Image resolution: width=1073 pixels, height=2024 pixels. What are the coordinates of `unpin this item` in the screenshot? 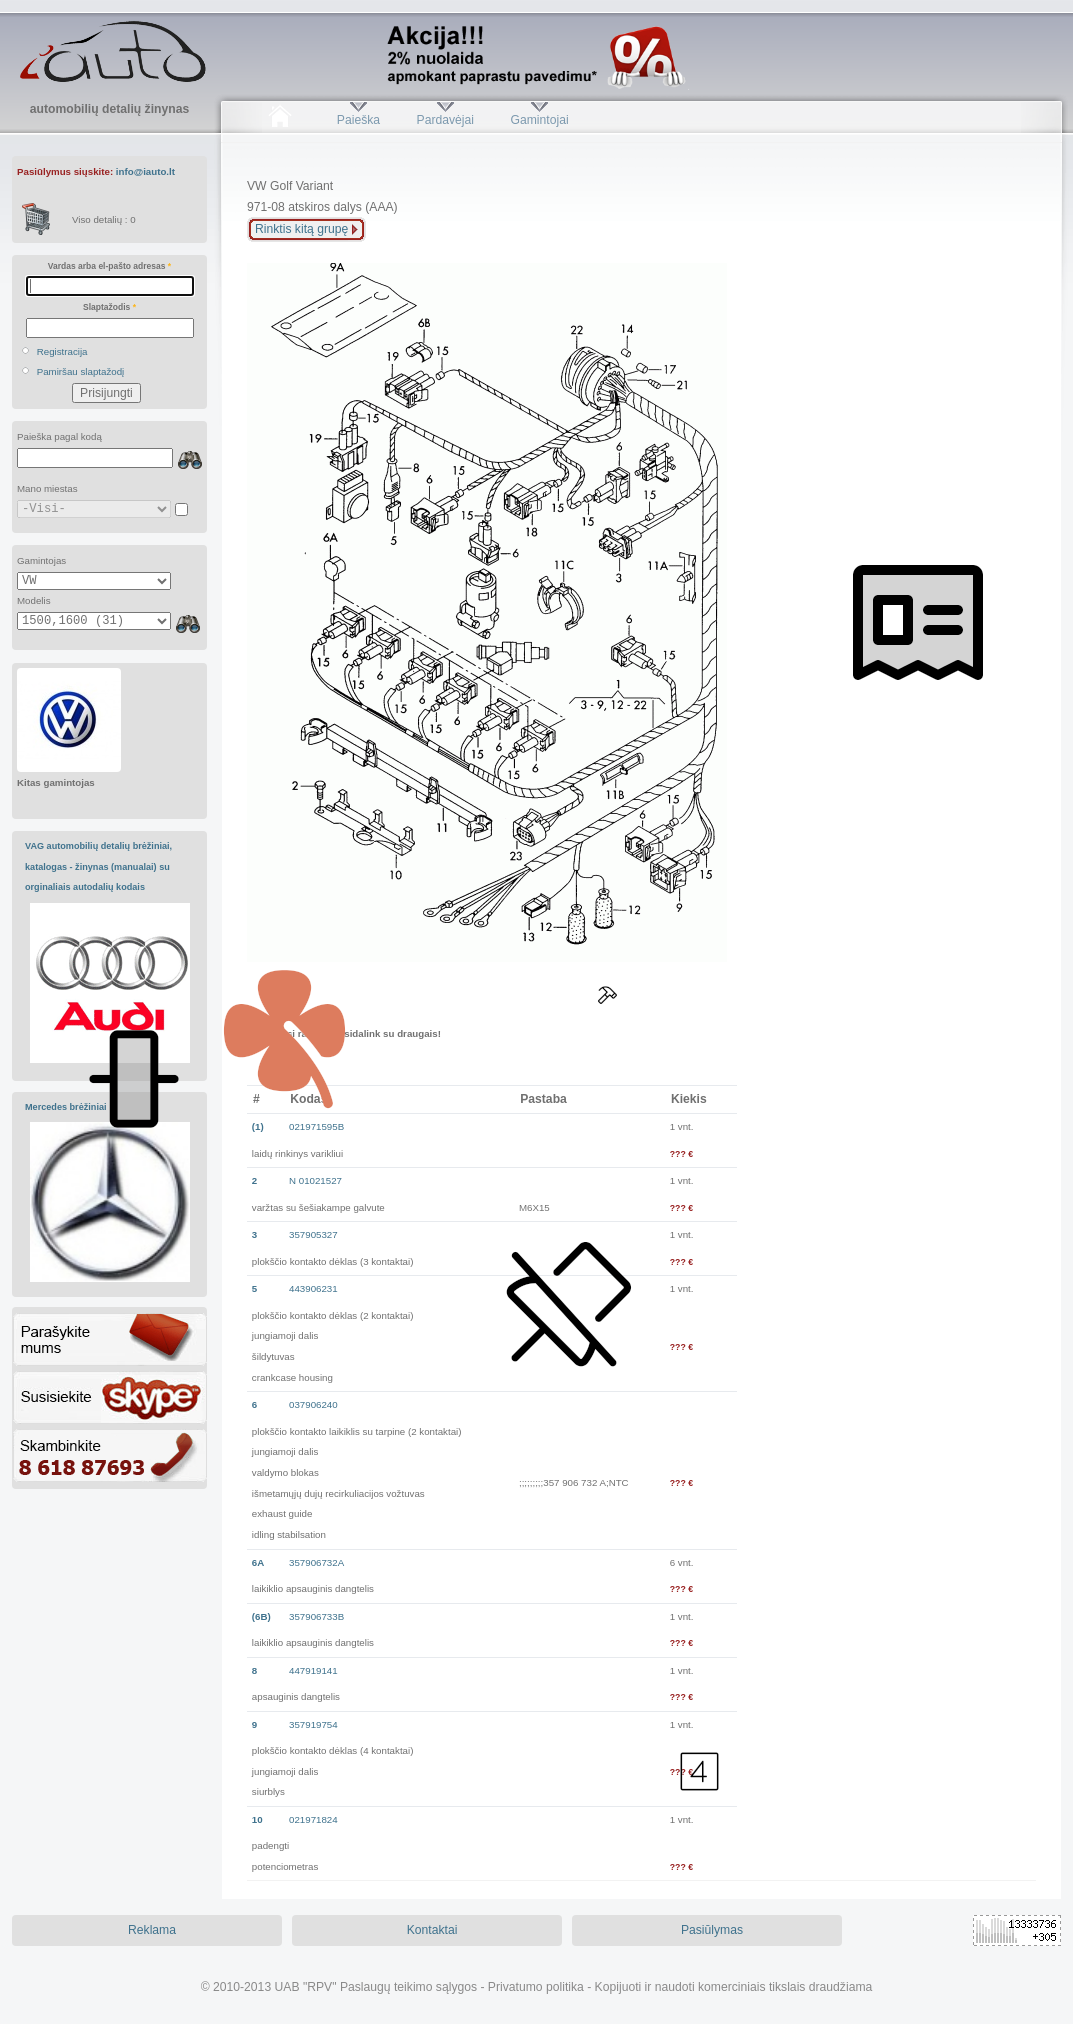 It's located at (564, 1309).